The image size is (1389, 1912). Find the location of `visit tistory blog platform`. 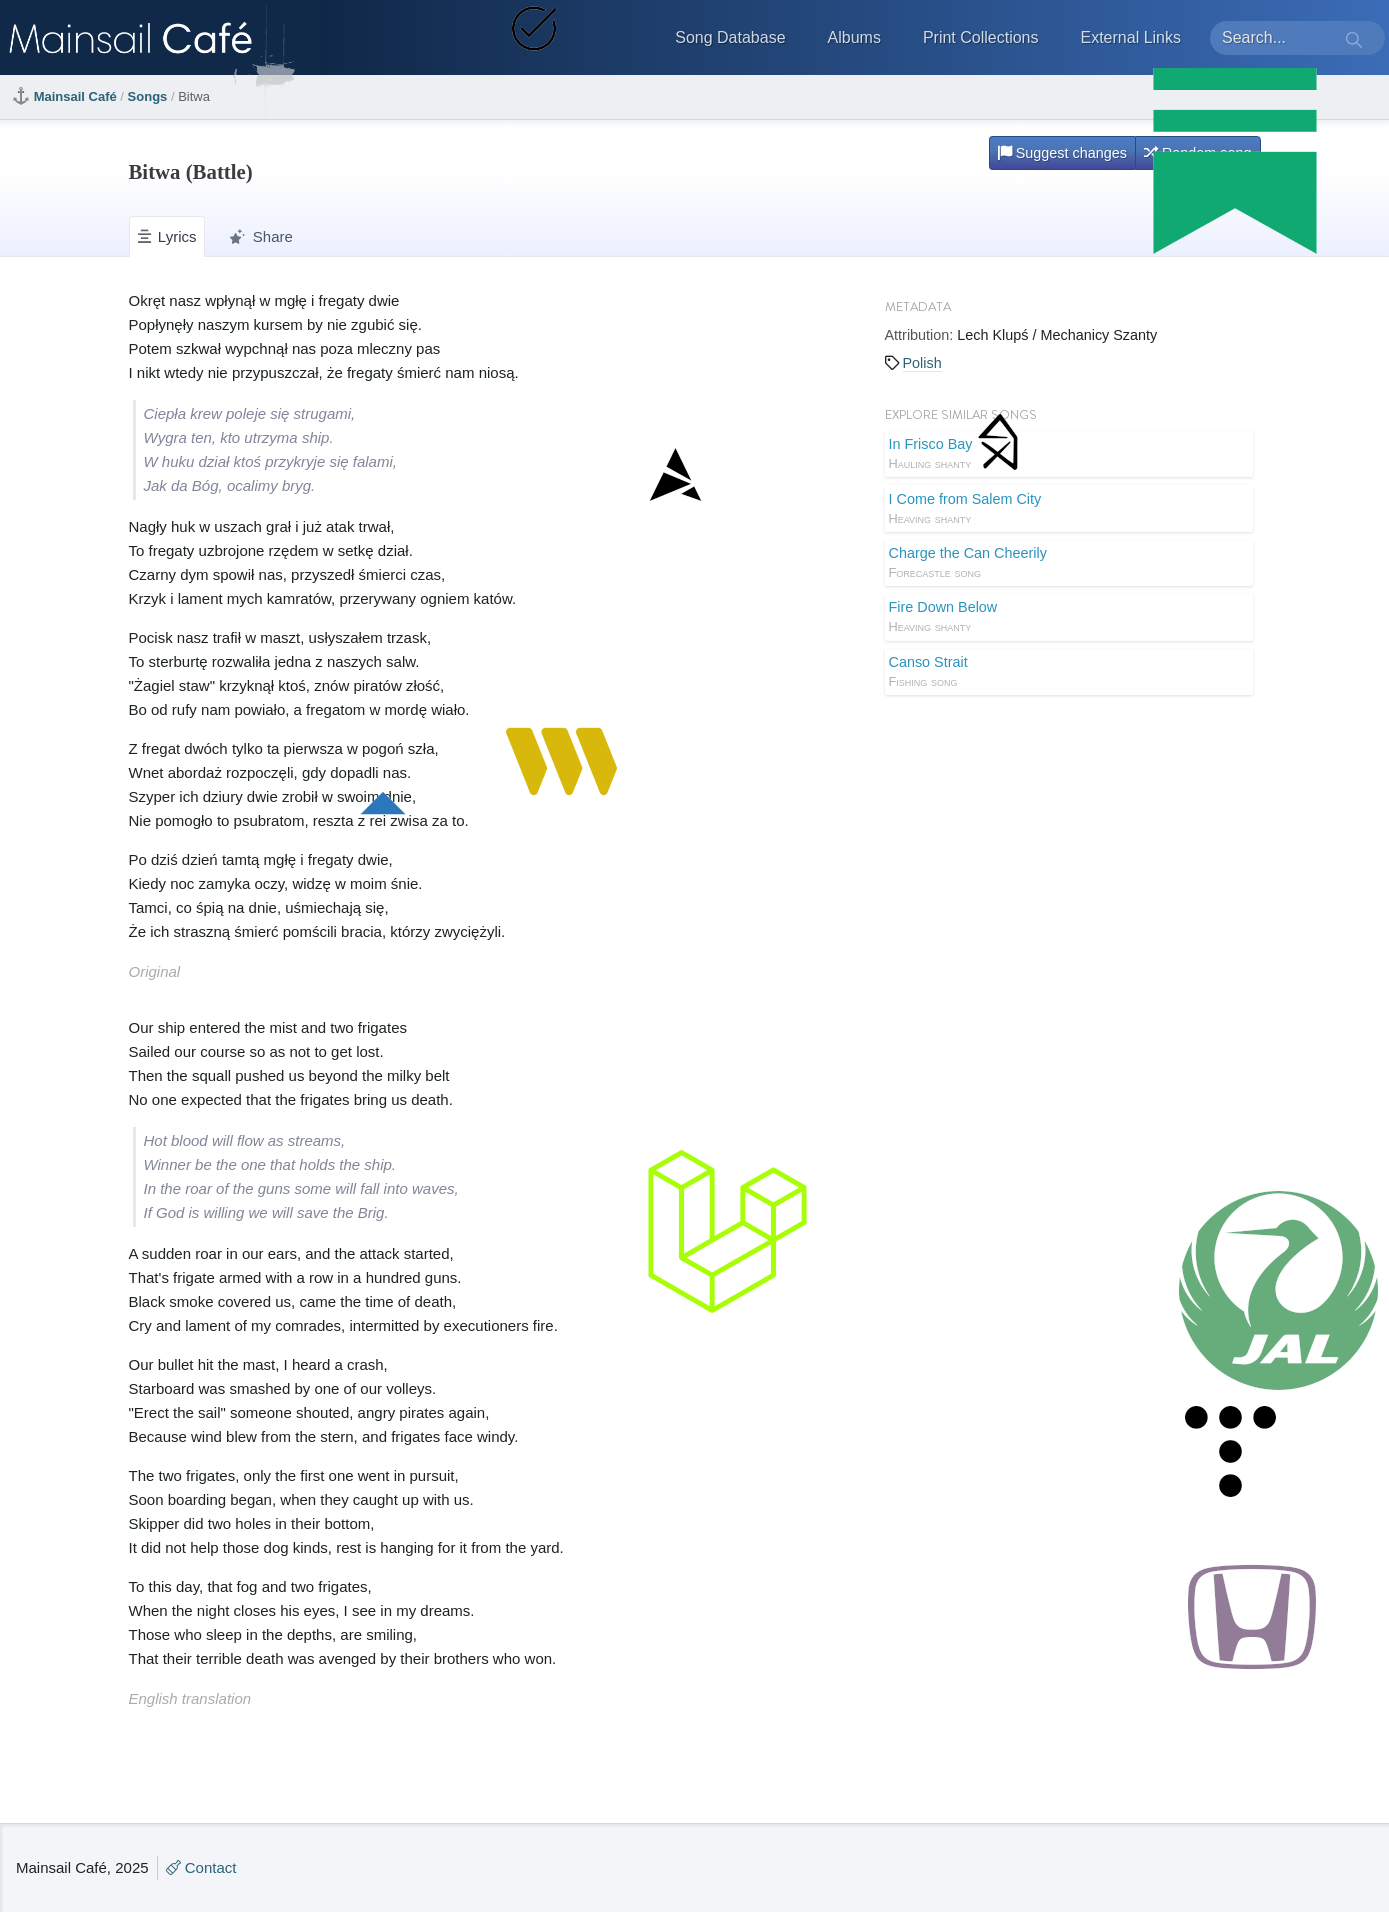

visit tistory blog platform is located at coordinates (1230, 1451).